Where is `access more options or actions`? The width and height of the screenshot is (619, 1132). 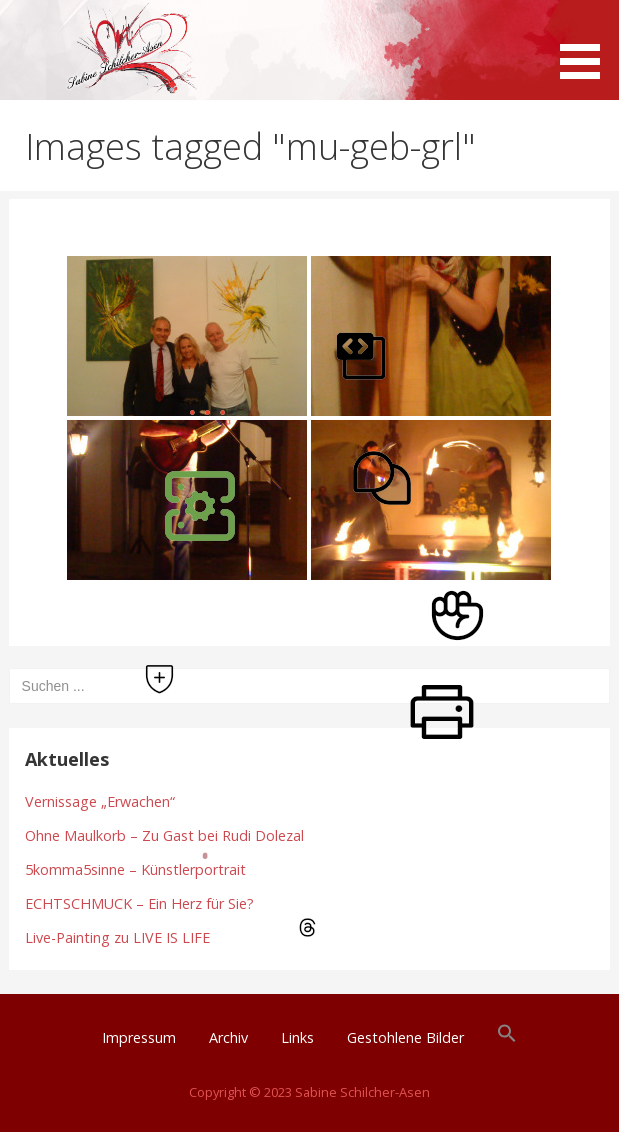 access more options or actions is located at coordinates (207, 412).